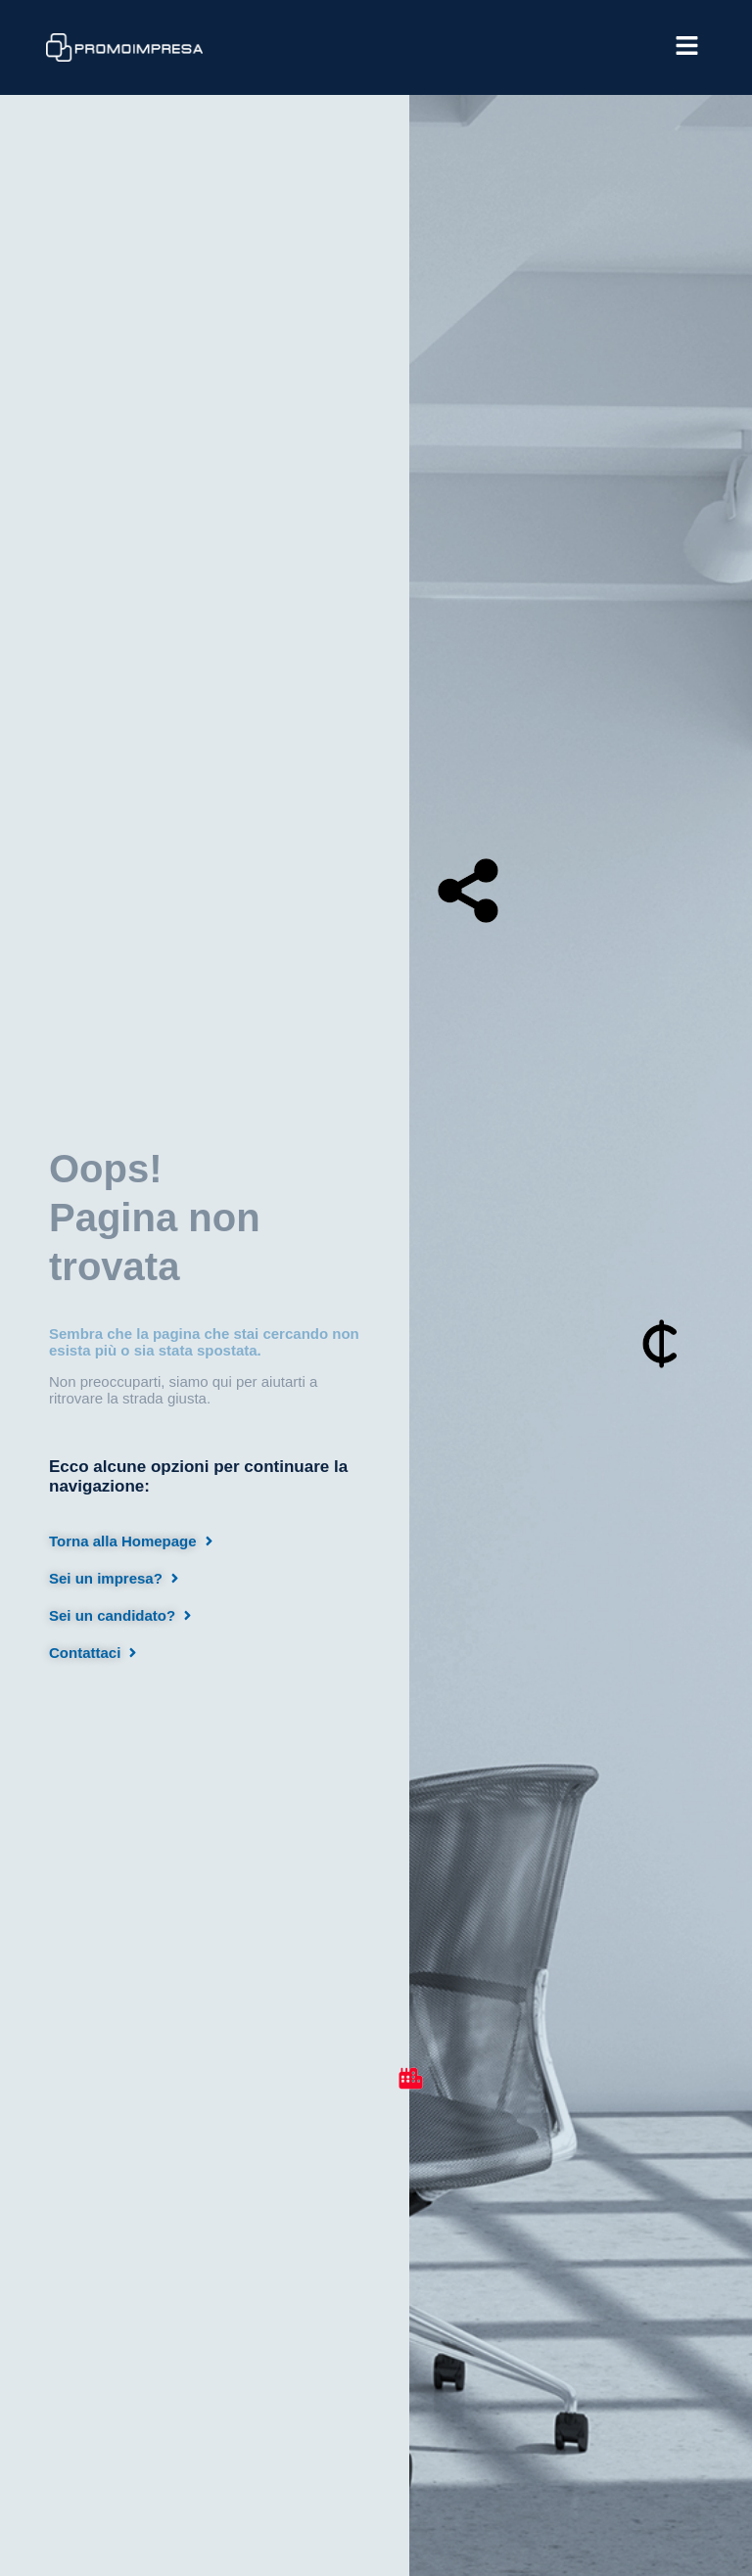  I want to click on share content with others, so click(470, 891).